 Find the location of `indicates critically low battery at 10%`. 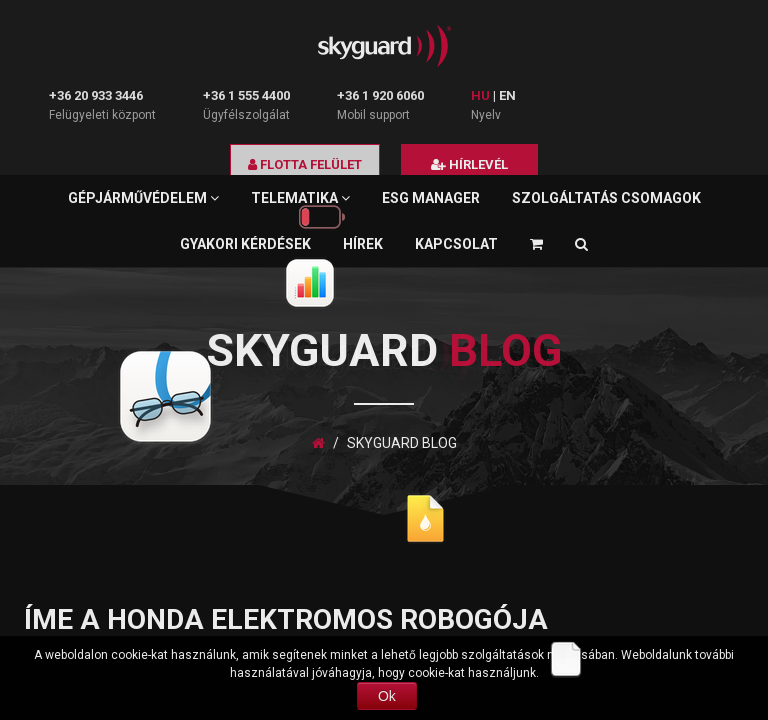

indicates critically low battery at 10% is located at coordinates (322, 217).